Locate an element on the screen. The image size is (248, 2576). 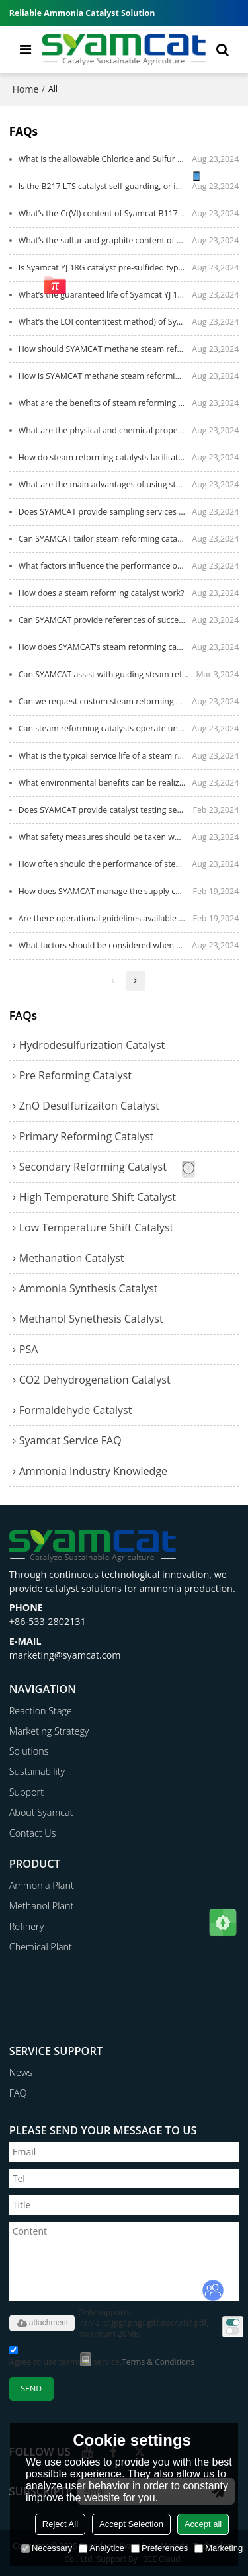
open disk utility application is located at coordinates (188, 1169).